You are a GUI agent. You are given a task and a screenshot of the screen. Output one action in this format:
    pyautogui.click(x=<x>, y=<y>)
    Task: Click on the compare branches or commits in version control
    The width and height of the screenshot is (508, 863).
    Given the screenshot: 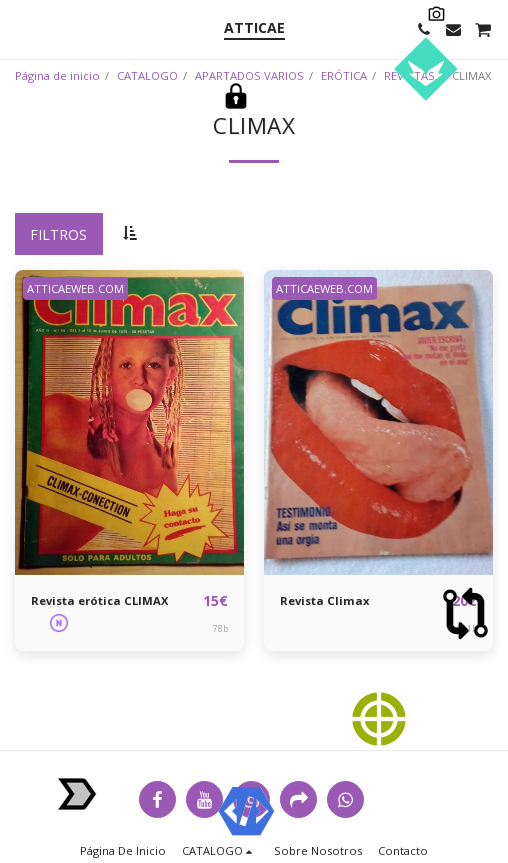 What is the action you would take?
    pyautogui.click(x=465, y=613)
    